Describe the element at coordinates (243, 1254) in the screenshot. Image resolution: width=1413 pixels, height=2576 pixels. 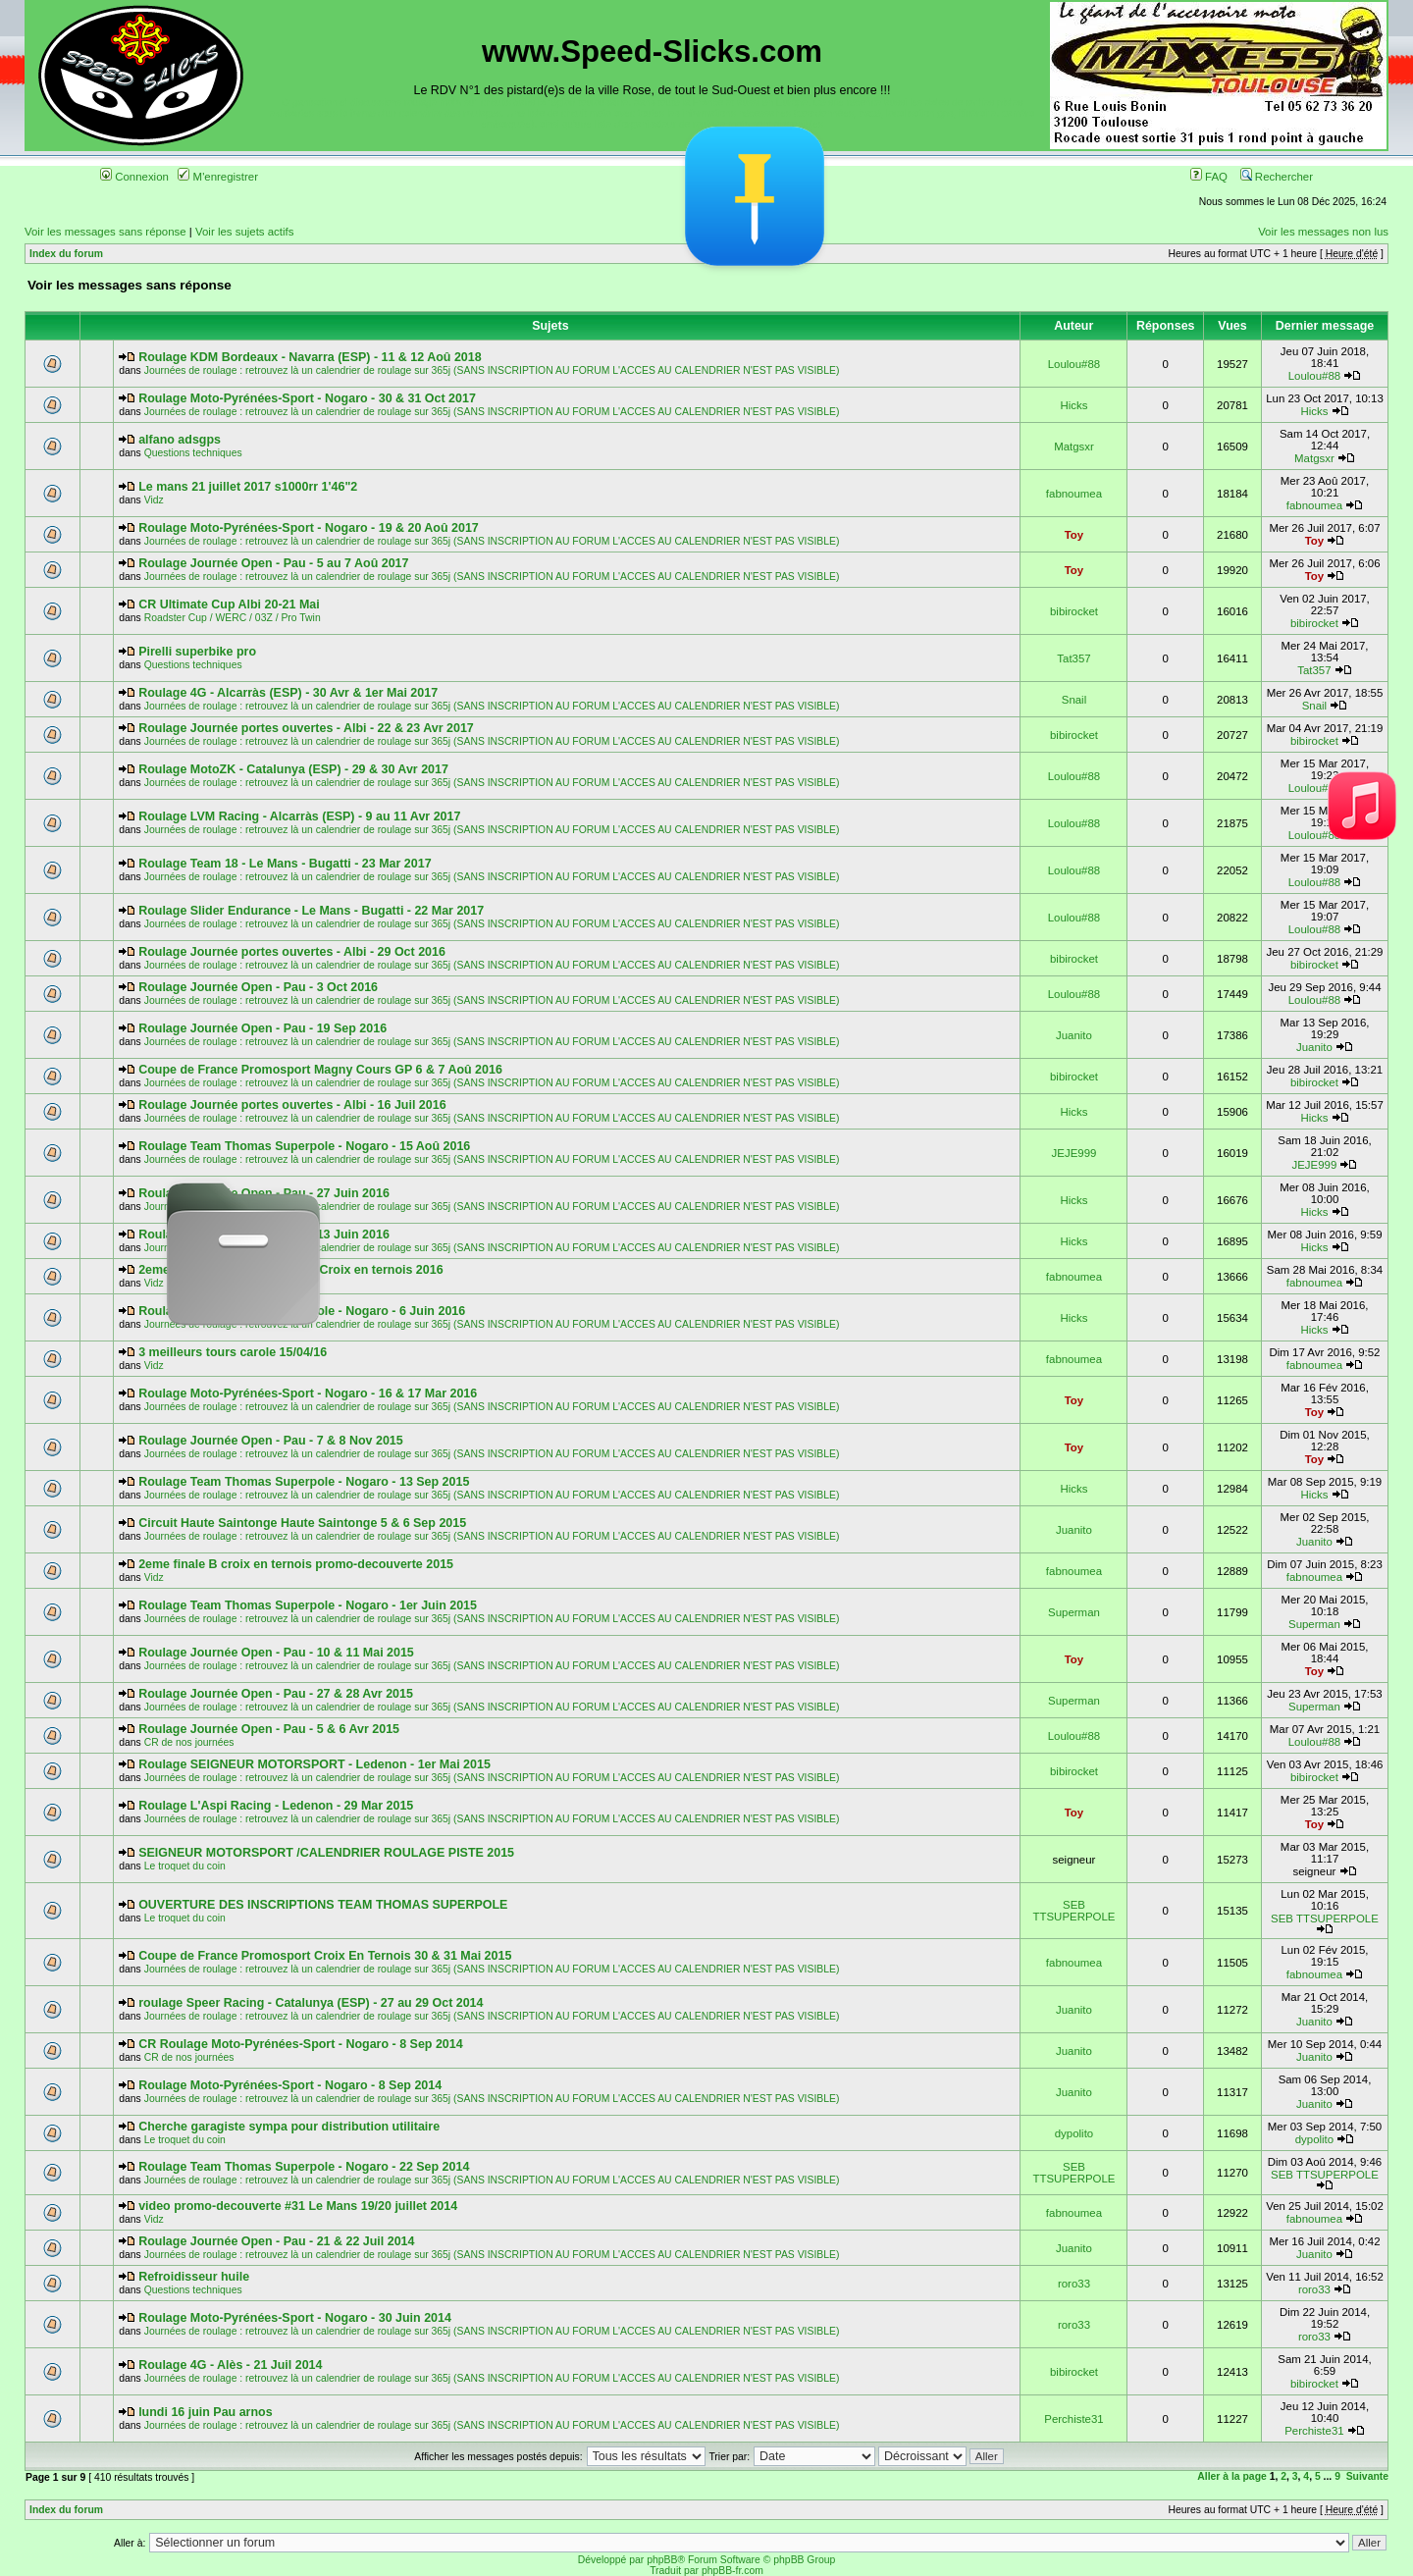
I see `open the files application` at that location.